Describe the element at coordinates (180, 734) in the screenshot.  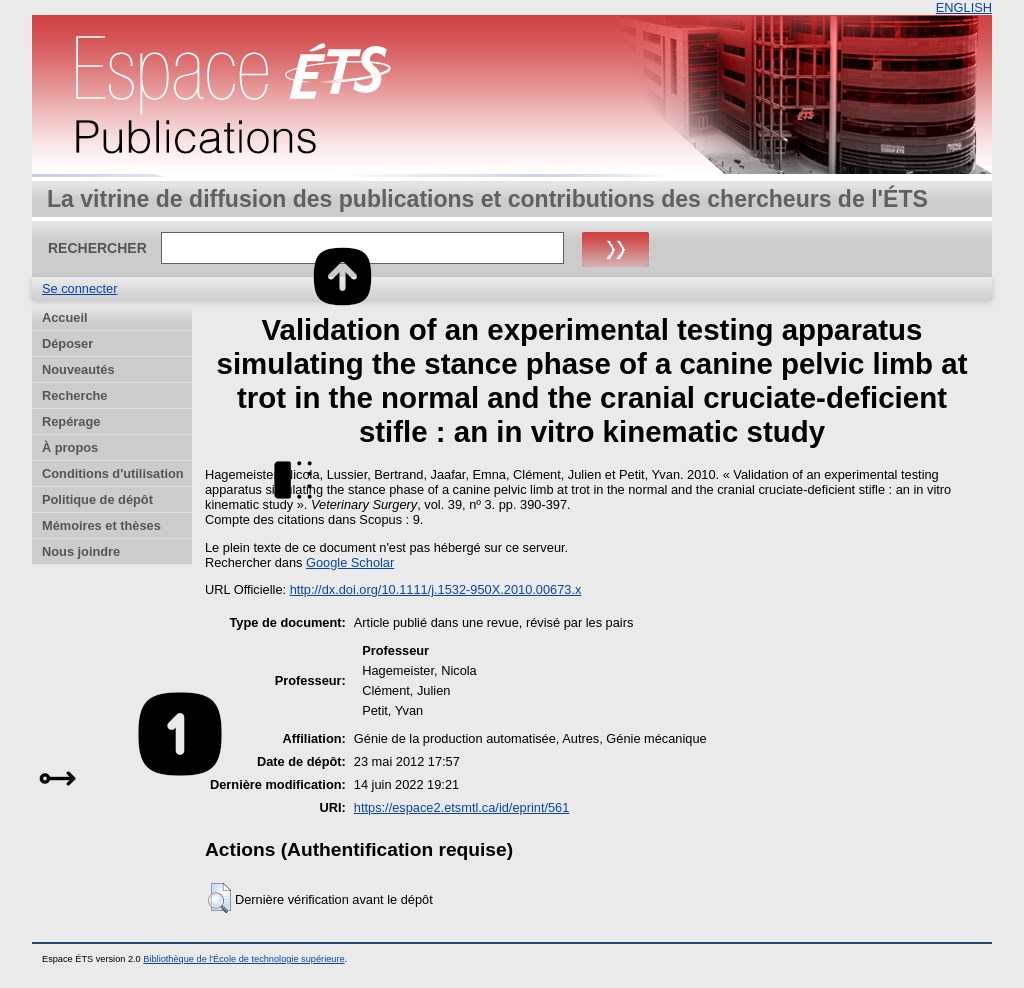
I see `indicates step one in a multi-step process` at that location.